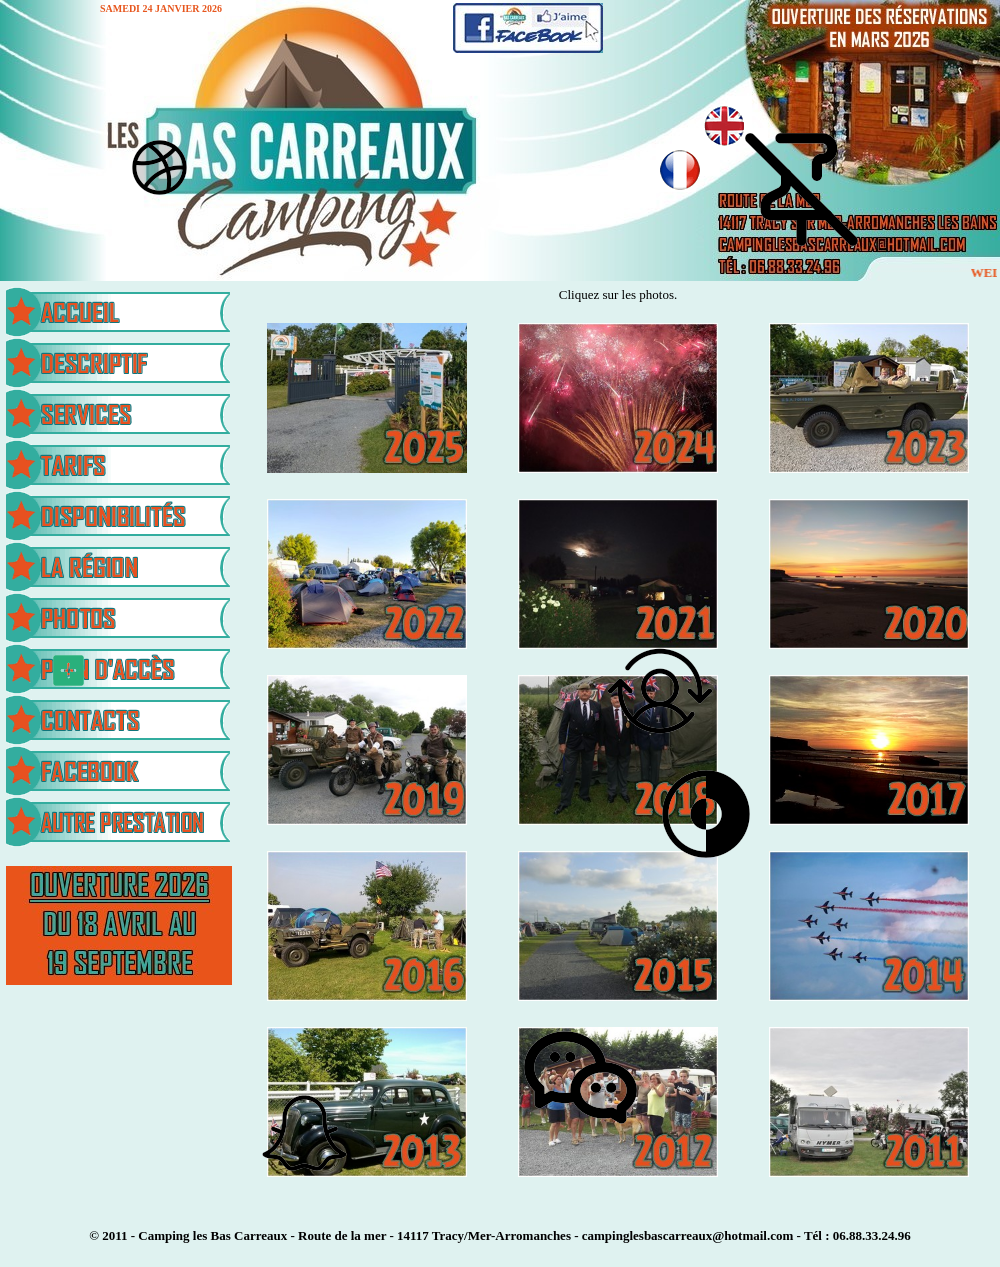 The height and width of the screenshot is (1267, 1000). What do you see at coordinates (159, 167) in the screenshot?
I see `visit dribbble profile or portfolio` at bounding box center [159, 167].